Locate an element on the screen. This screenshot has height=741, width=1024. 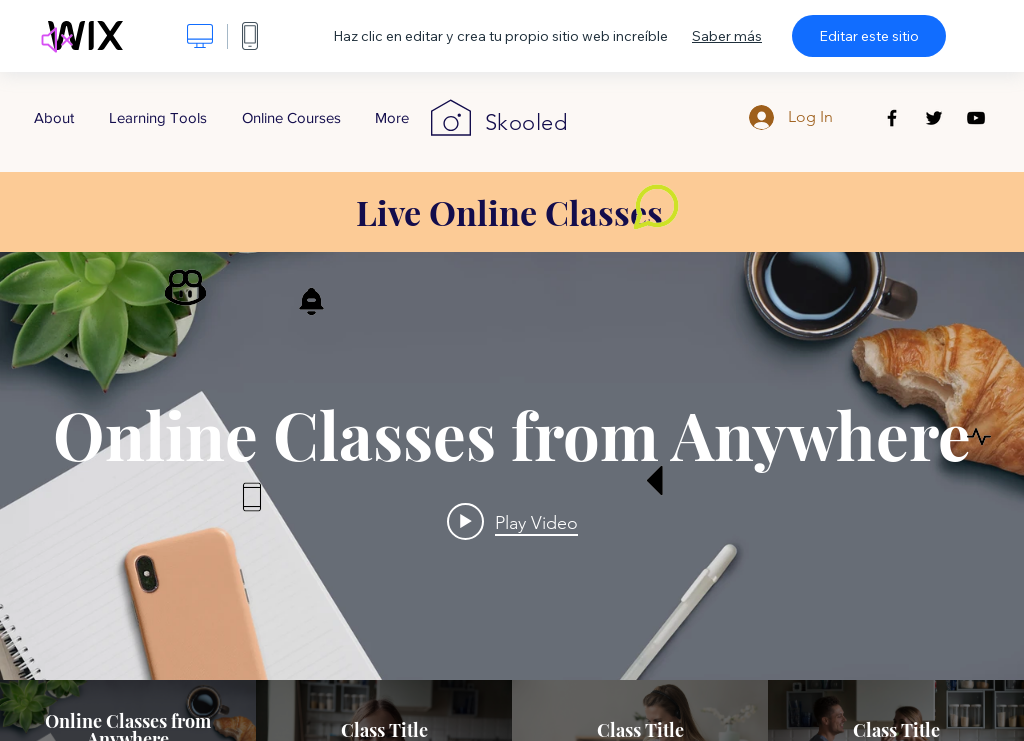
open messaging or chat is located at coordinates (656, 207).